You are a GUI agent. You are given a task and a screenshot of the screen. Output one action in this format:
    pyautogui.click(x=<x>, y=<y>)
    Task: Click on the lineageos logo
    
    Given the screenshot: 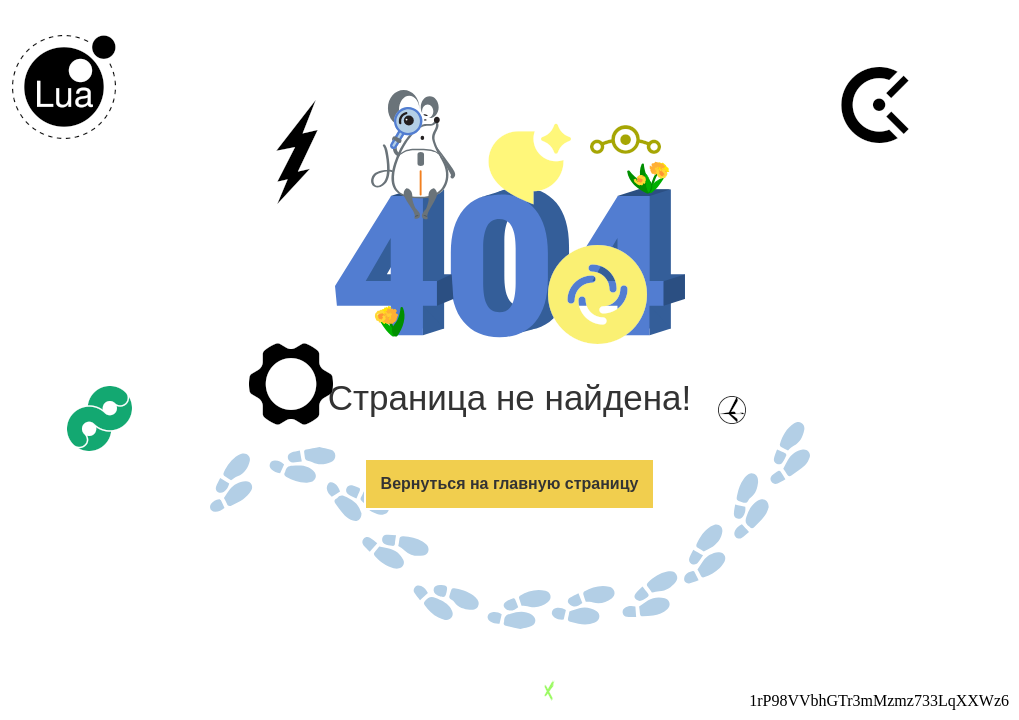 What is the action you would take?
    pyautogui.click(x=625, y=139)
    